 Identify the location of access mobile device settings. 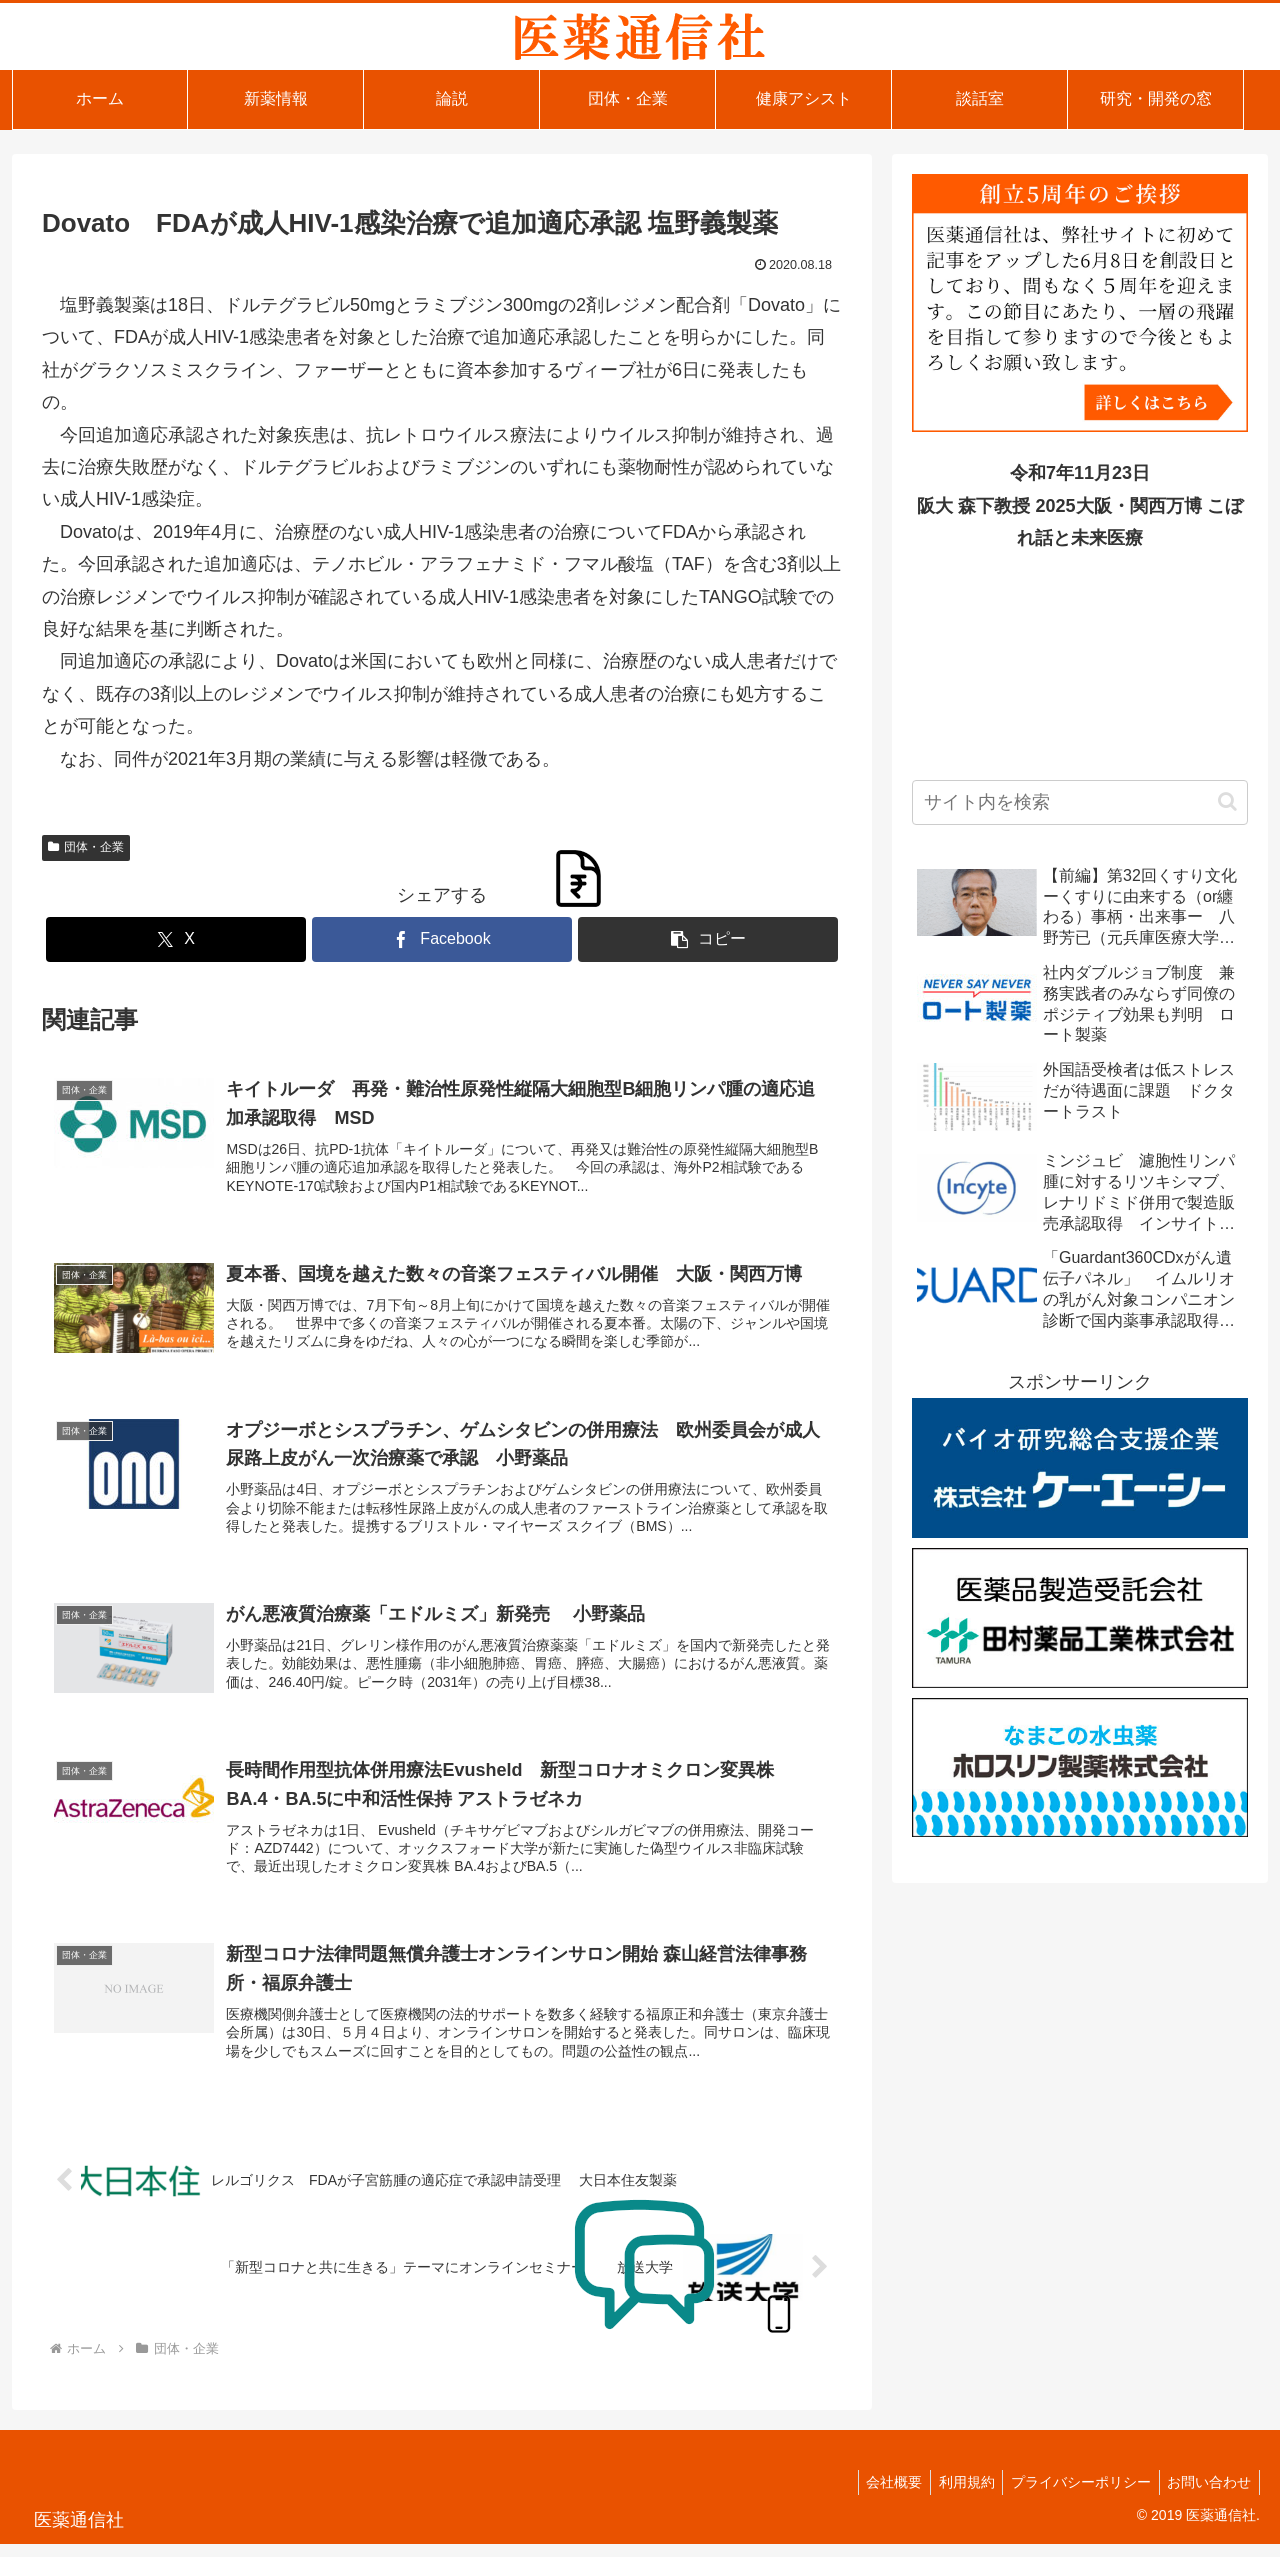
(779, 2314).